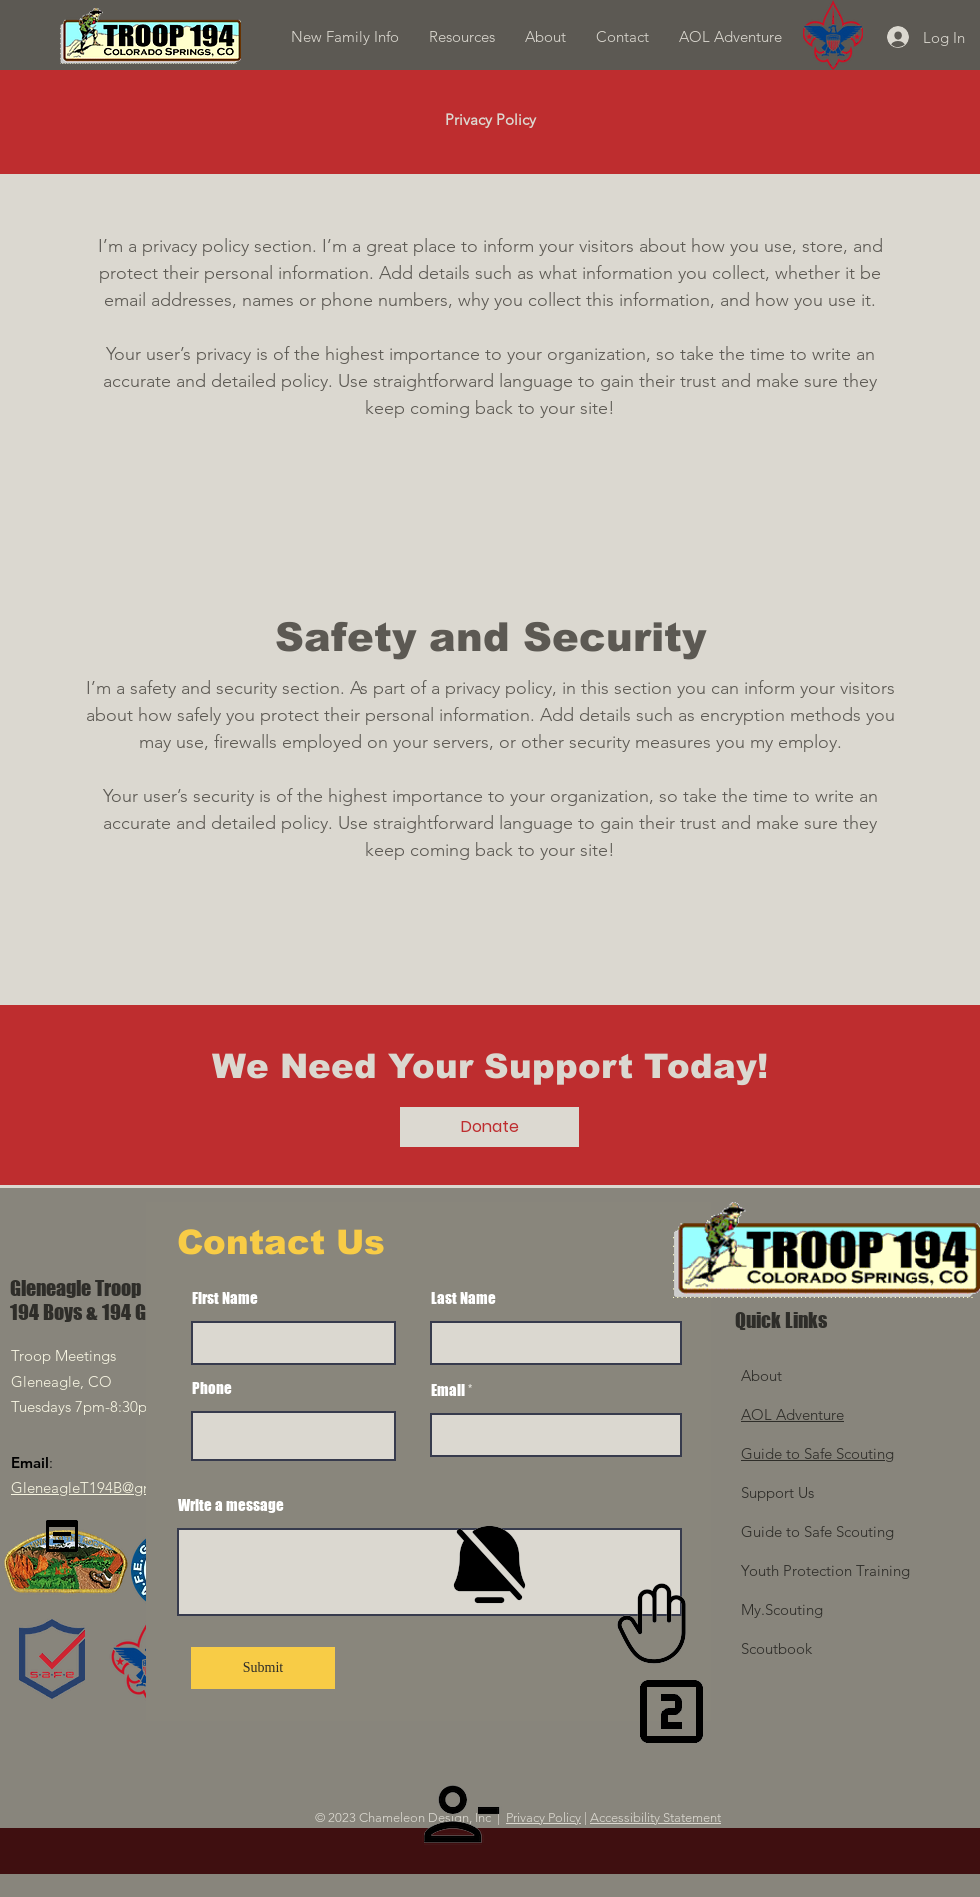  I want to click on open text editor or document composer, so click(62, 1536).